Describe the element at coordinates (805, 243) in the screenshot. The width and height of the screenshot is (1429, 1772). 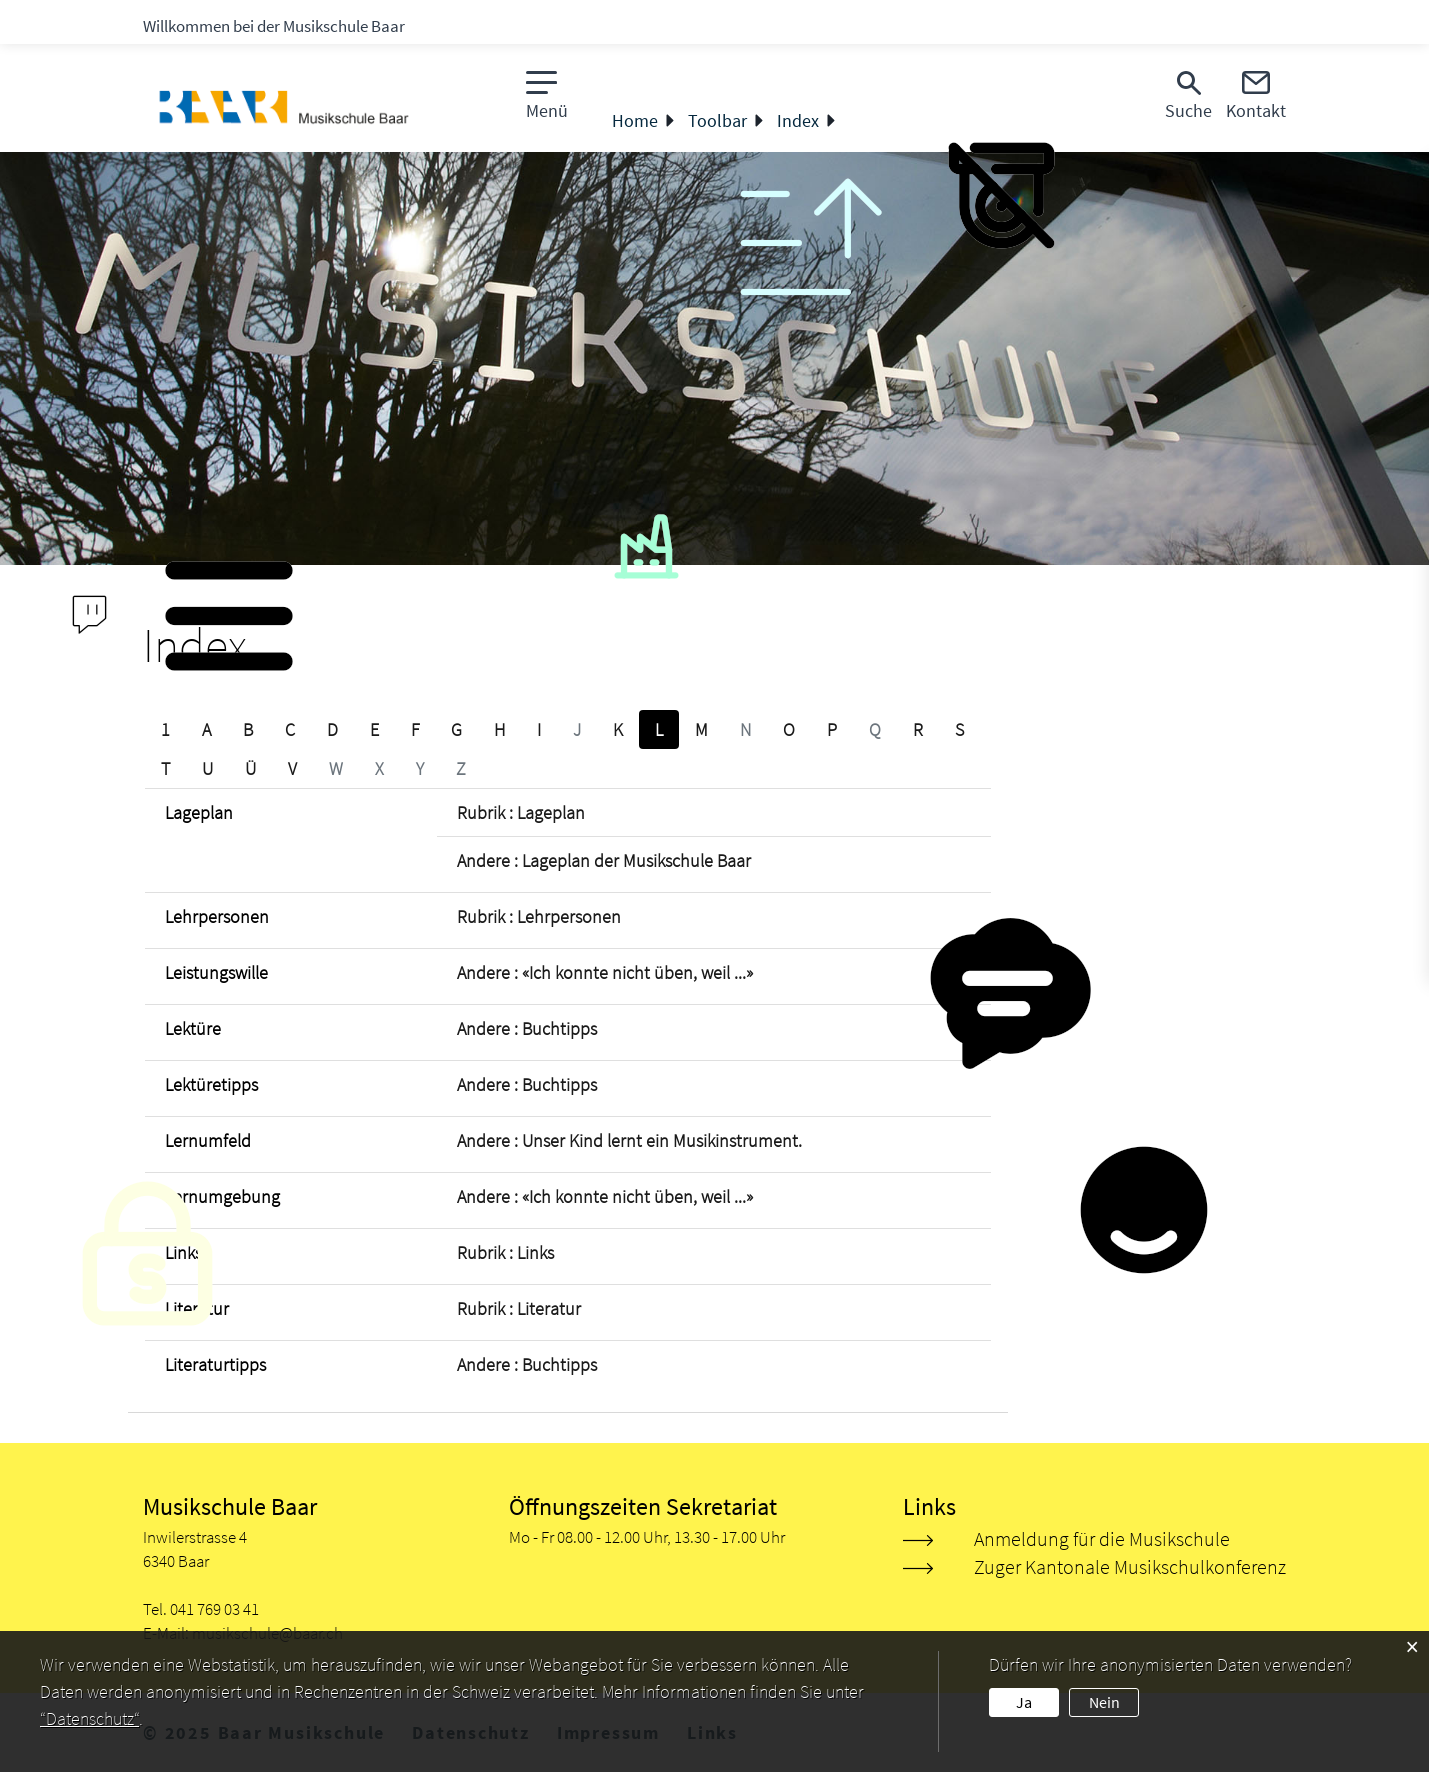
I see `sort items in descending order` at that location.